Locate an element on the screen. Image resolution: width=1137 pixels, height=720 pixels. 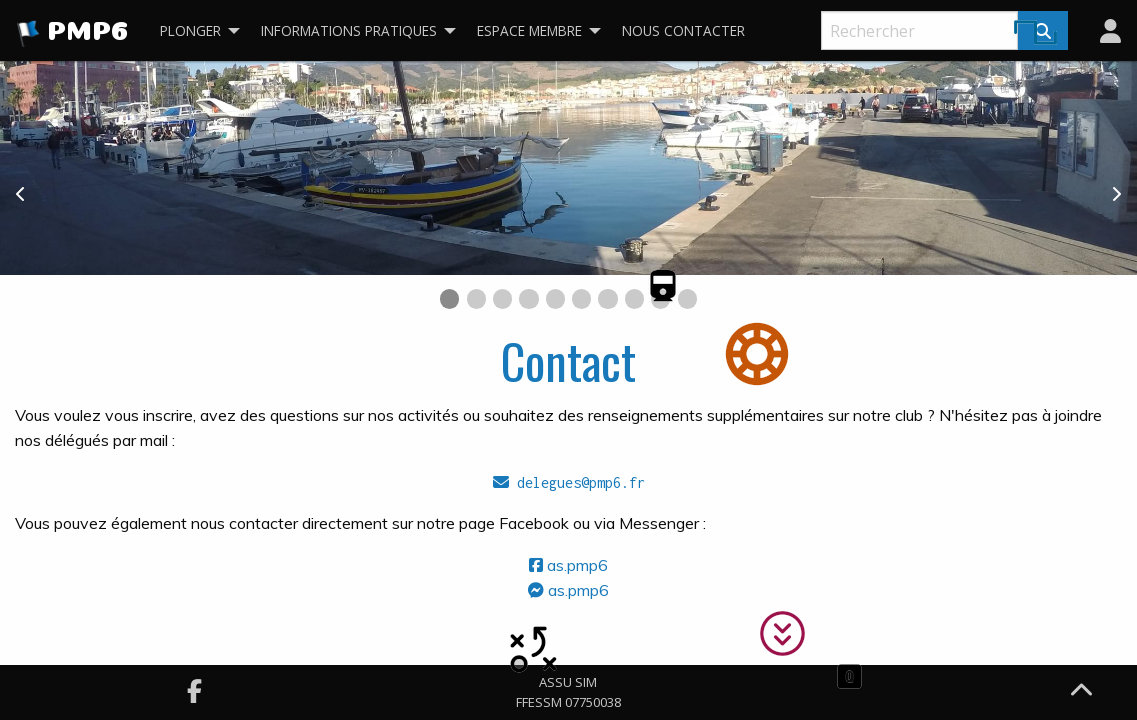
expand all content below is located at coordinates (782, 633).